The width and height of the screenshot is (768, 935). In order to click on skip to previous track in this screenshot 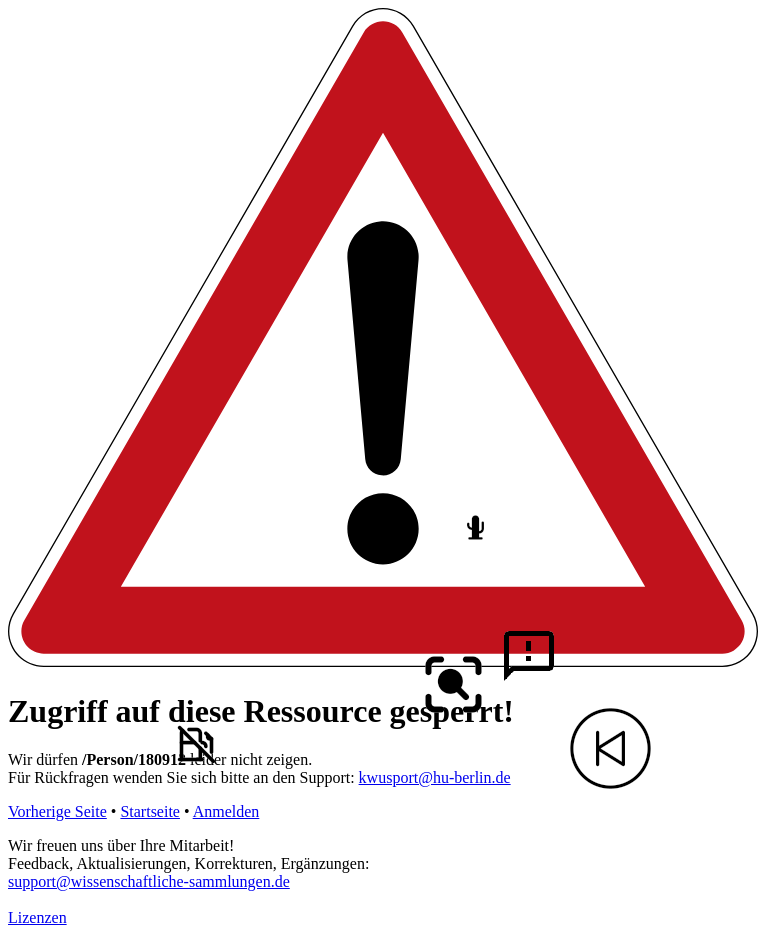, I will do `click(610, 748)`.